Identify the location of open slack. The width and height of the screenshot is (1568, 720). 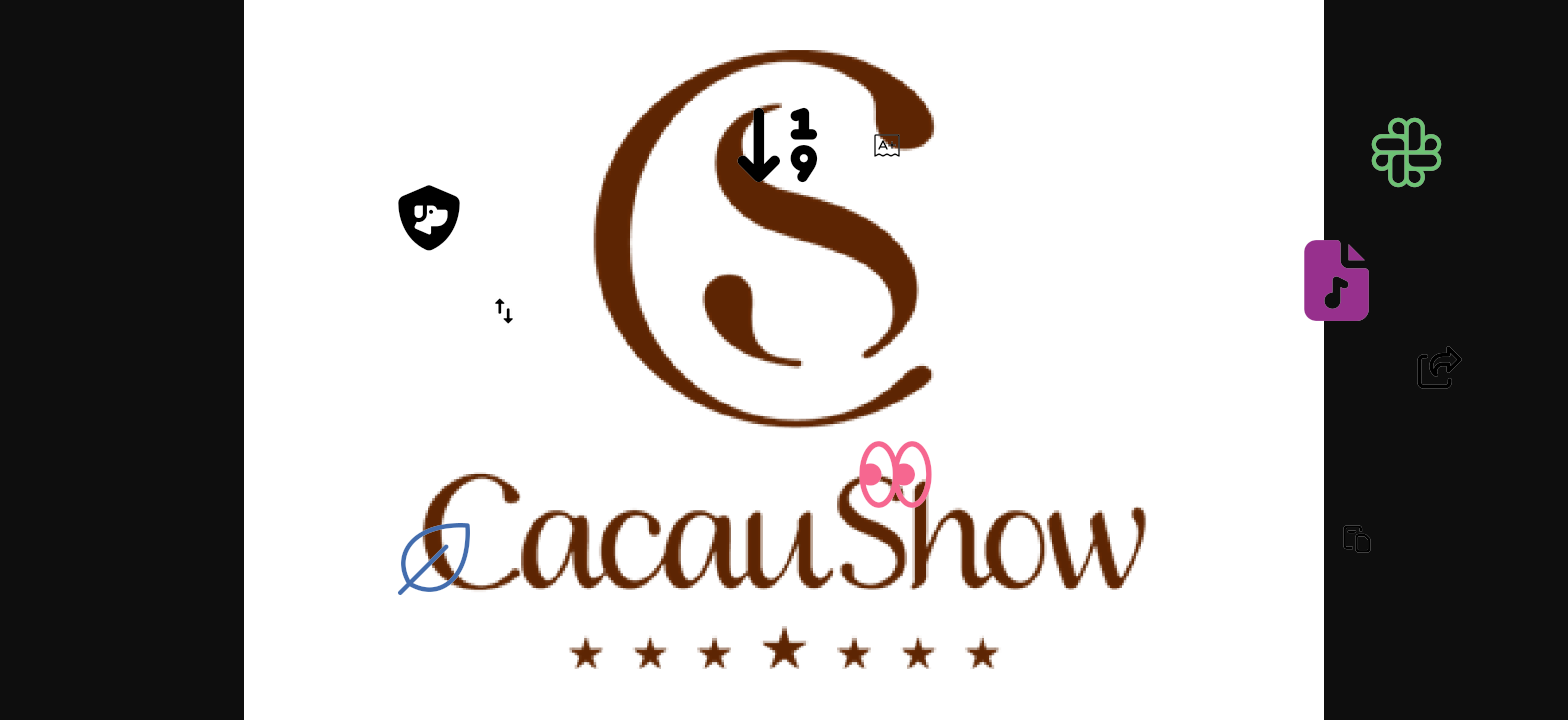
(1406, 152).